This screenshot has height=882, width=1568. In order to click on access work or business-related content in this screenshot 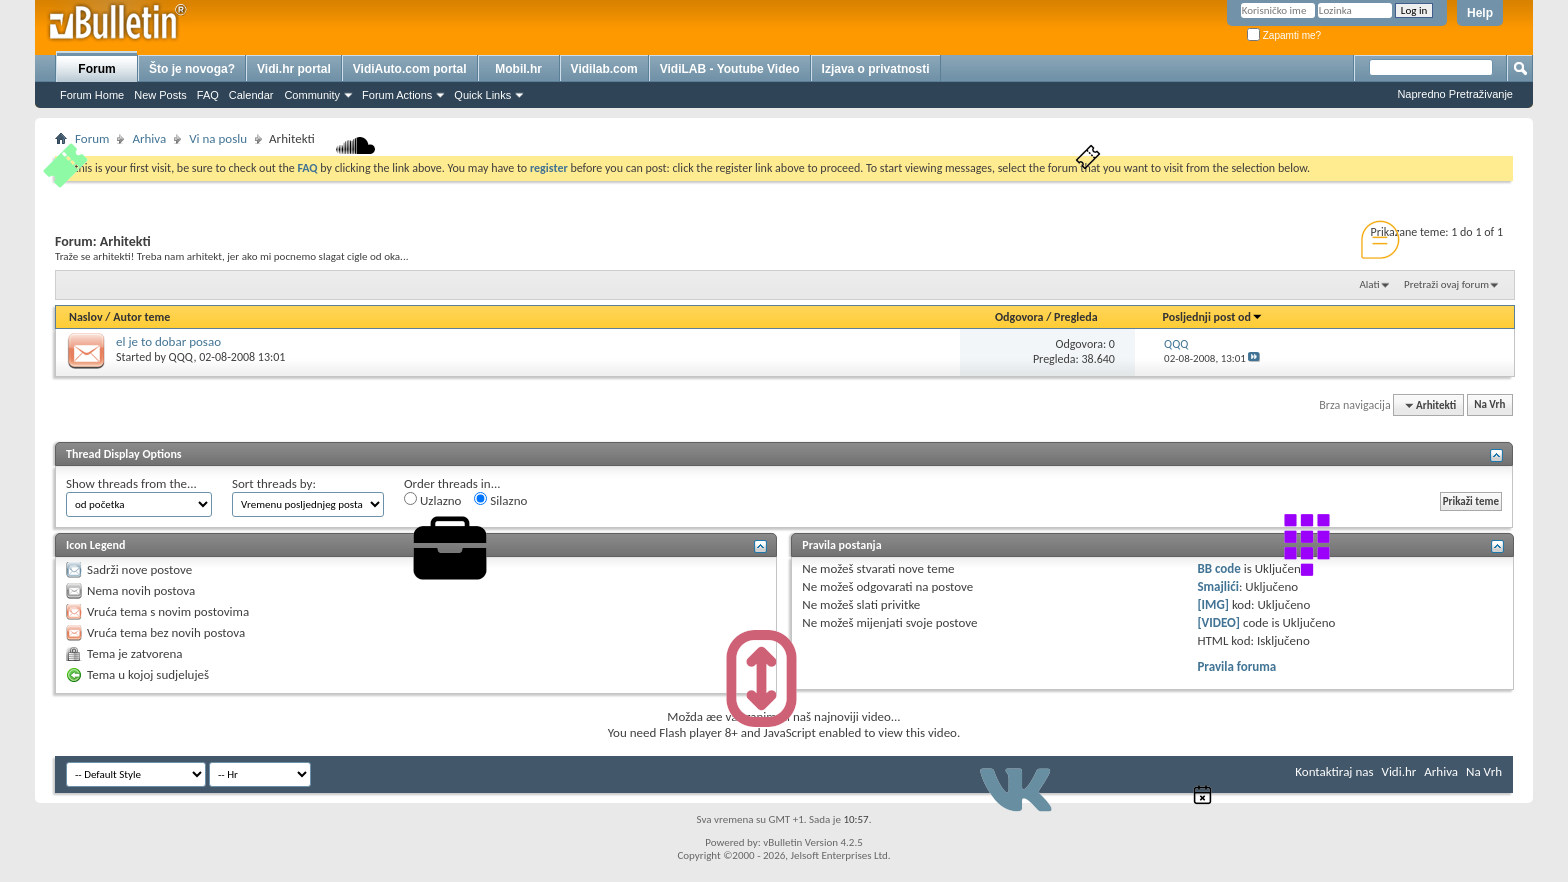, I will do `click(450, 548)`.